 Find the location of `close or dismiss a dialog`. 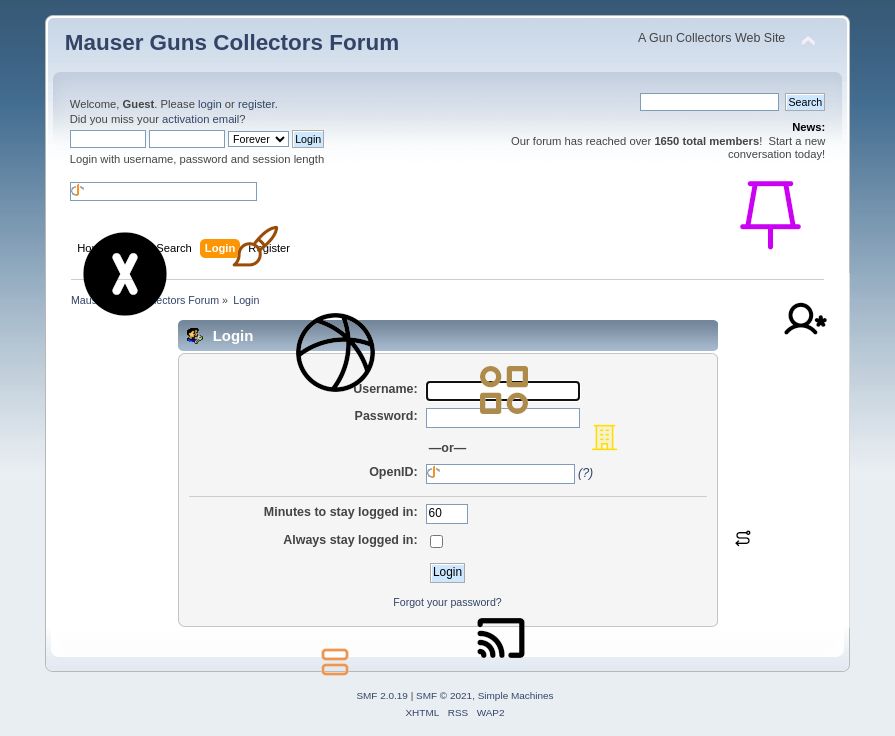

close or dismiss a dialog is located at coordinates (125, 274).